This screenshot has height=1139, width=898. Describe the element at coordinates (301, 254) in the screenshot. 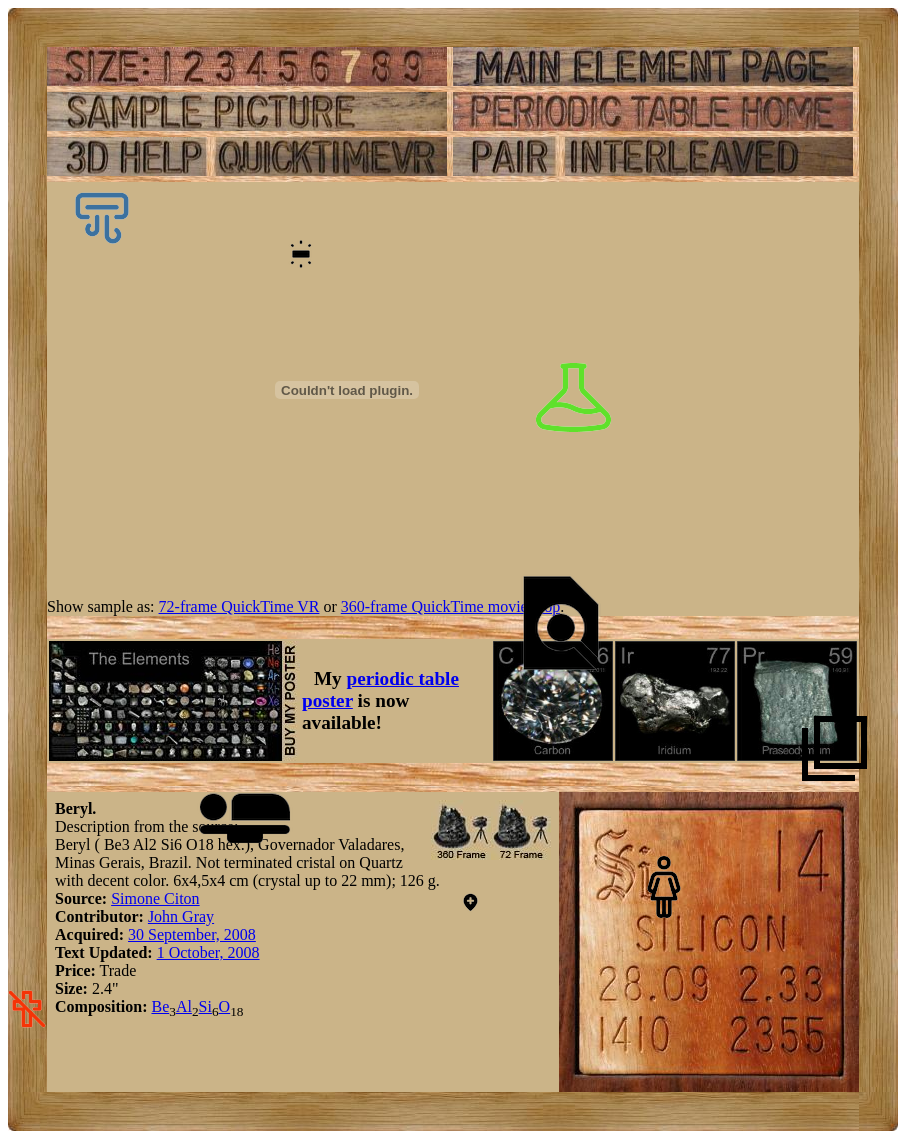

I see `adjust screen brightness settings` at that location.